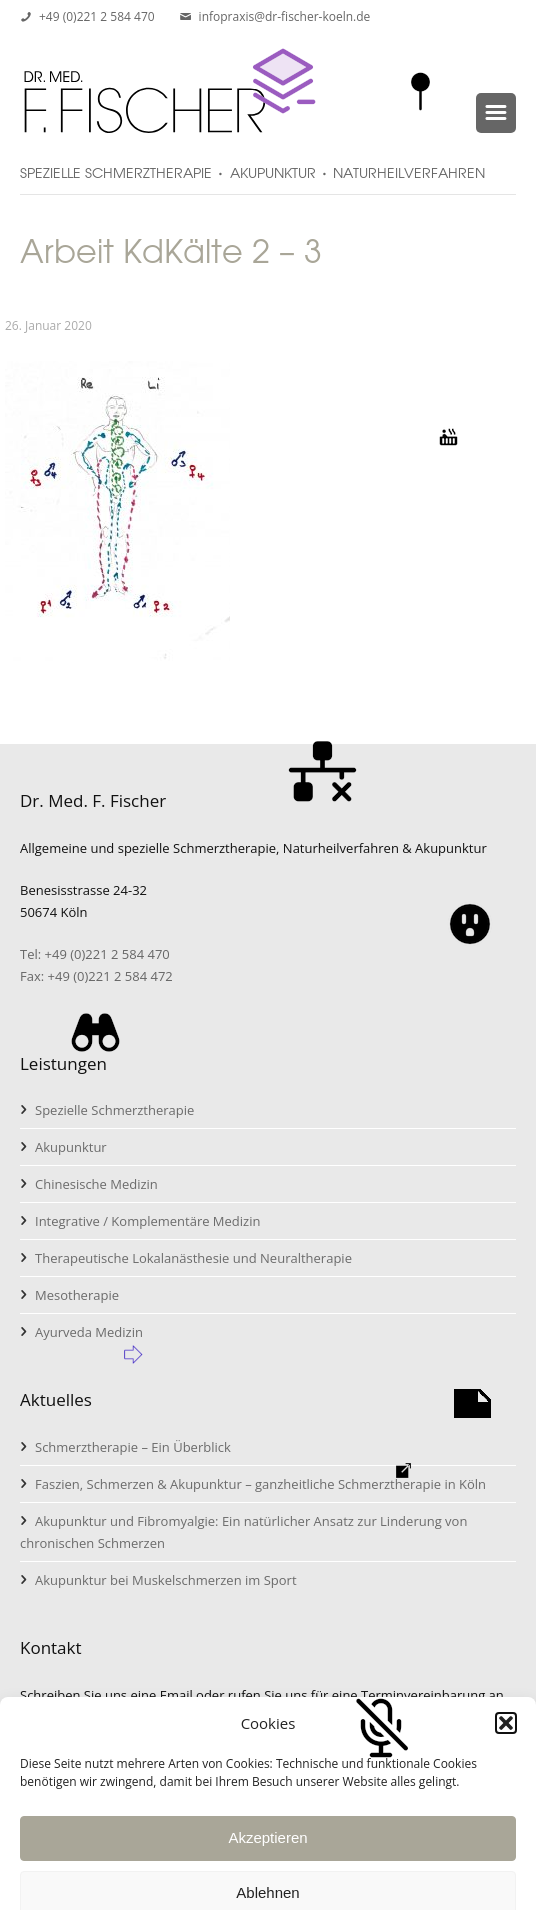 The image size is (536, 1910). What do you see at coordinates (420, 91) in the screenshot?
I see `mark a location on the map` at bounding box center [420, 91].